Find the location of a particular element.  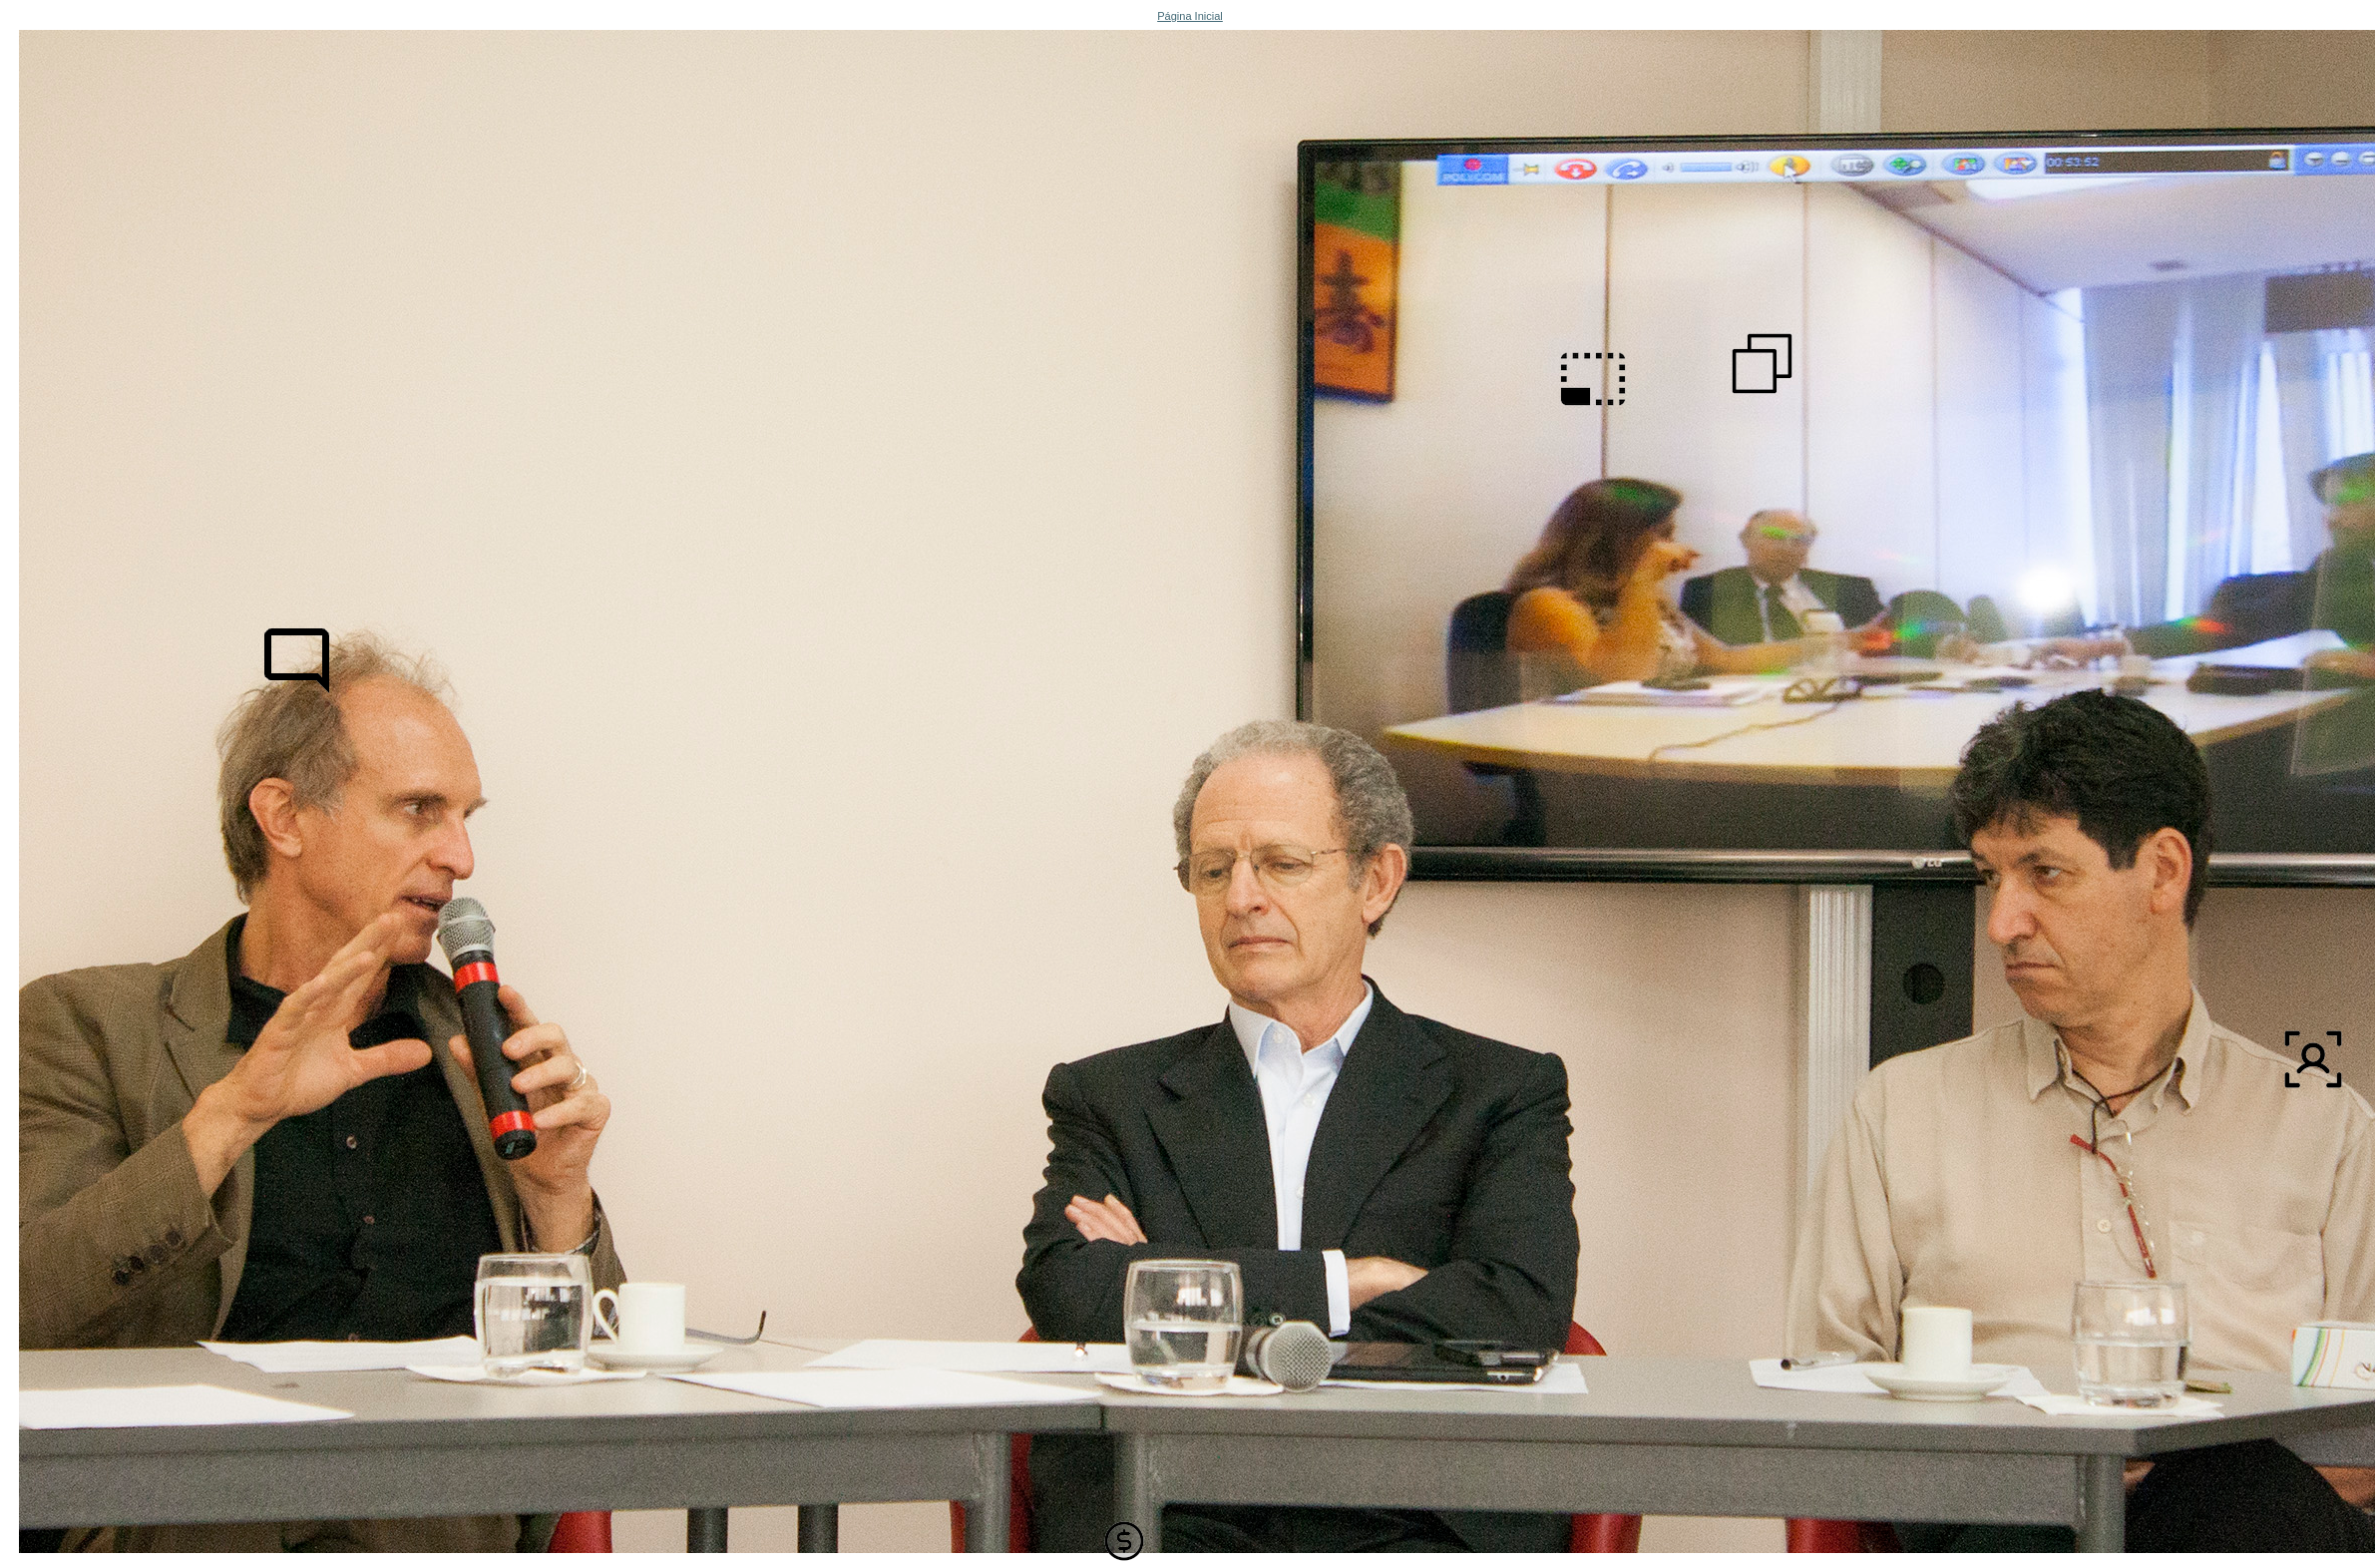

view account balance or financial summary is located at coordinates (1124, 1541).